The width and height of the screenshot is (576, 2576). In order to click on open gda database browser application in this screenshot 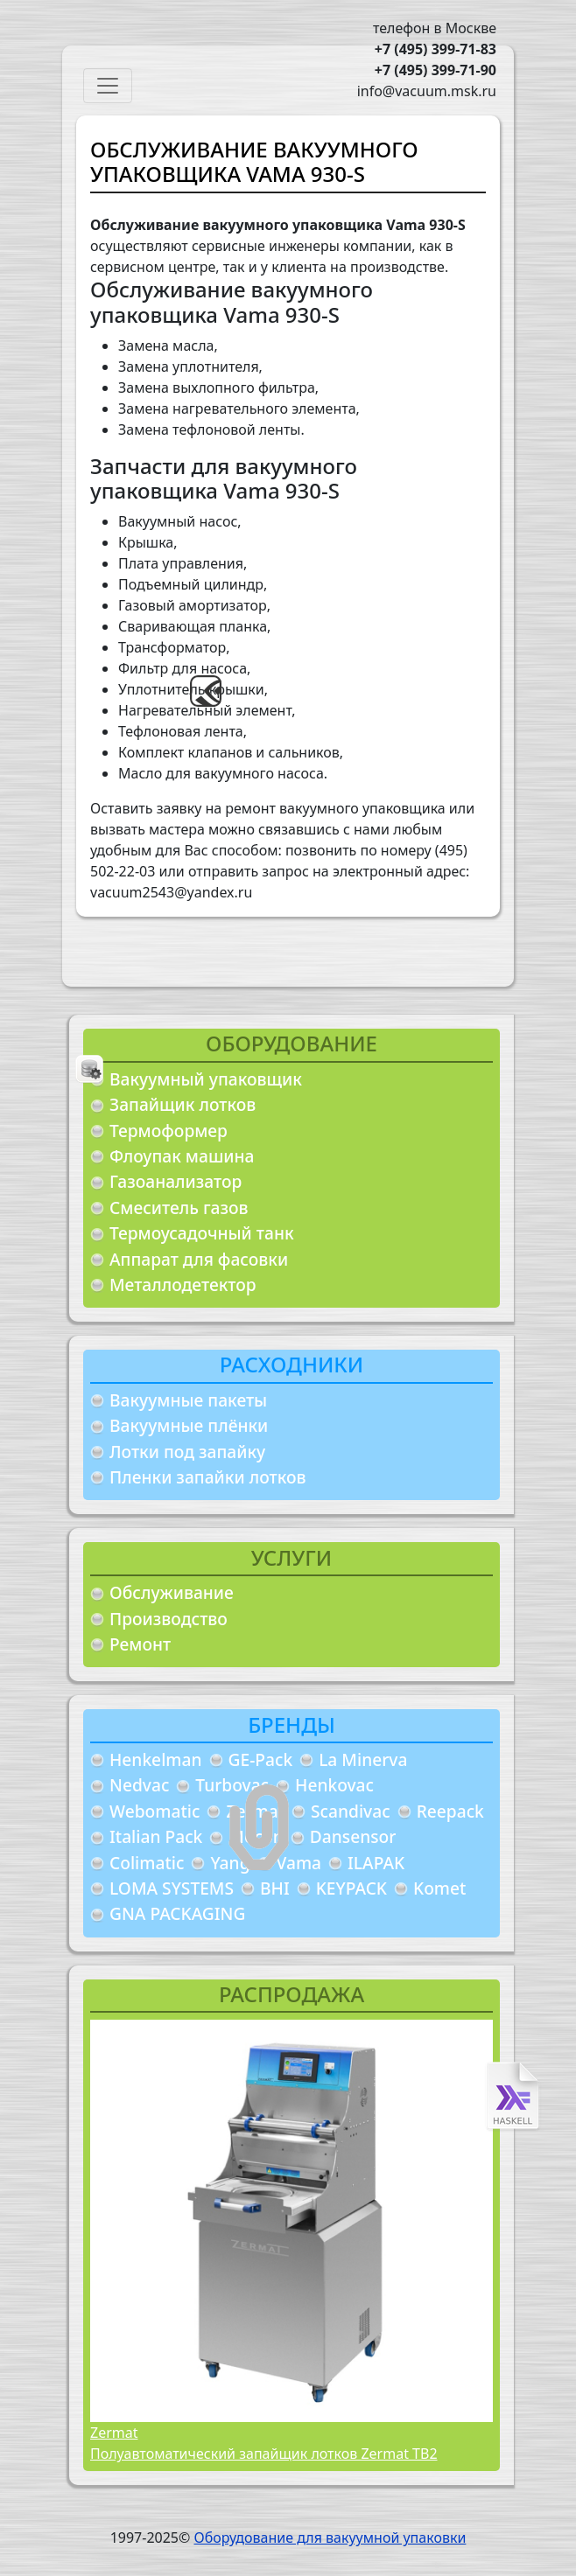, I will do `click(89, 1069)`.